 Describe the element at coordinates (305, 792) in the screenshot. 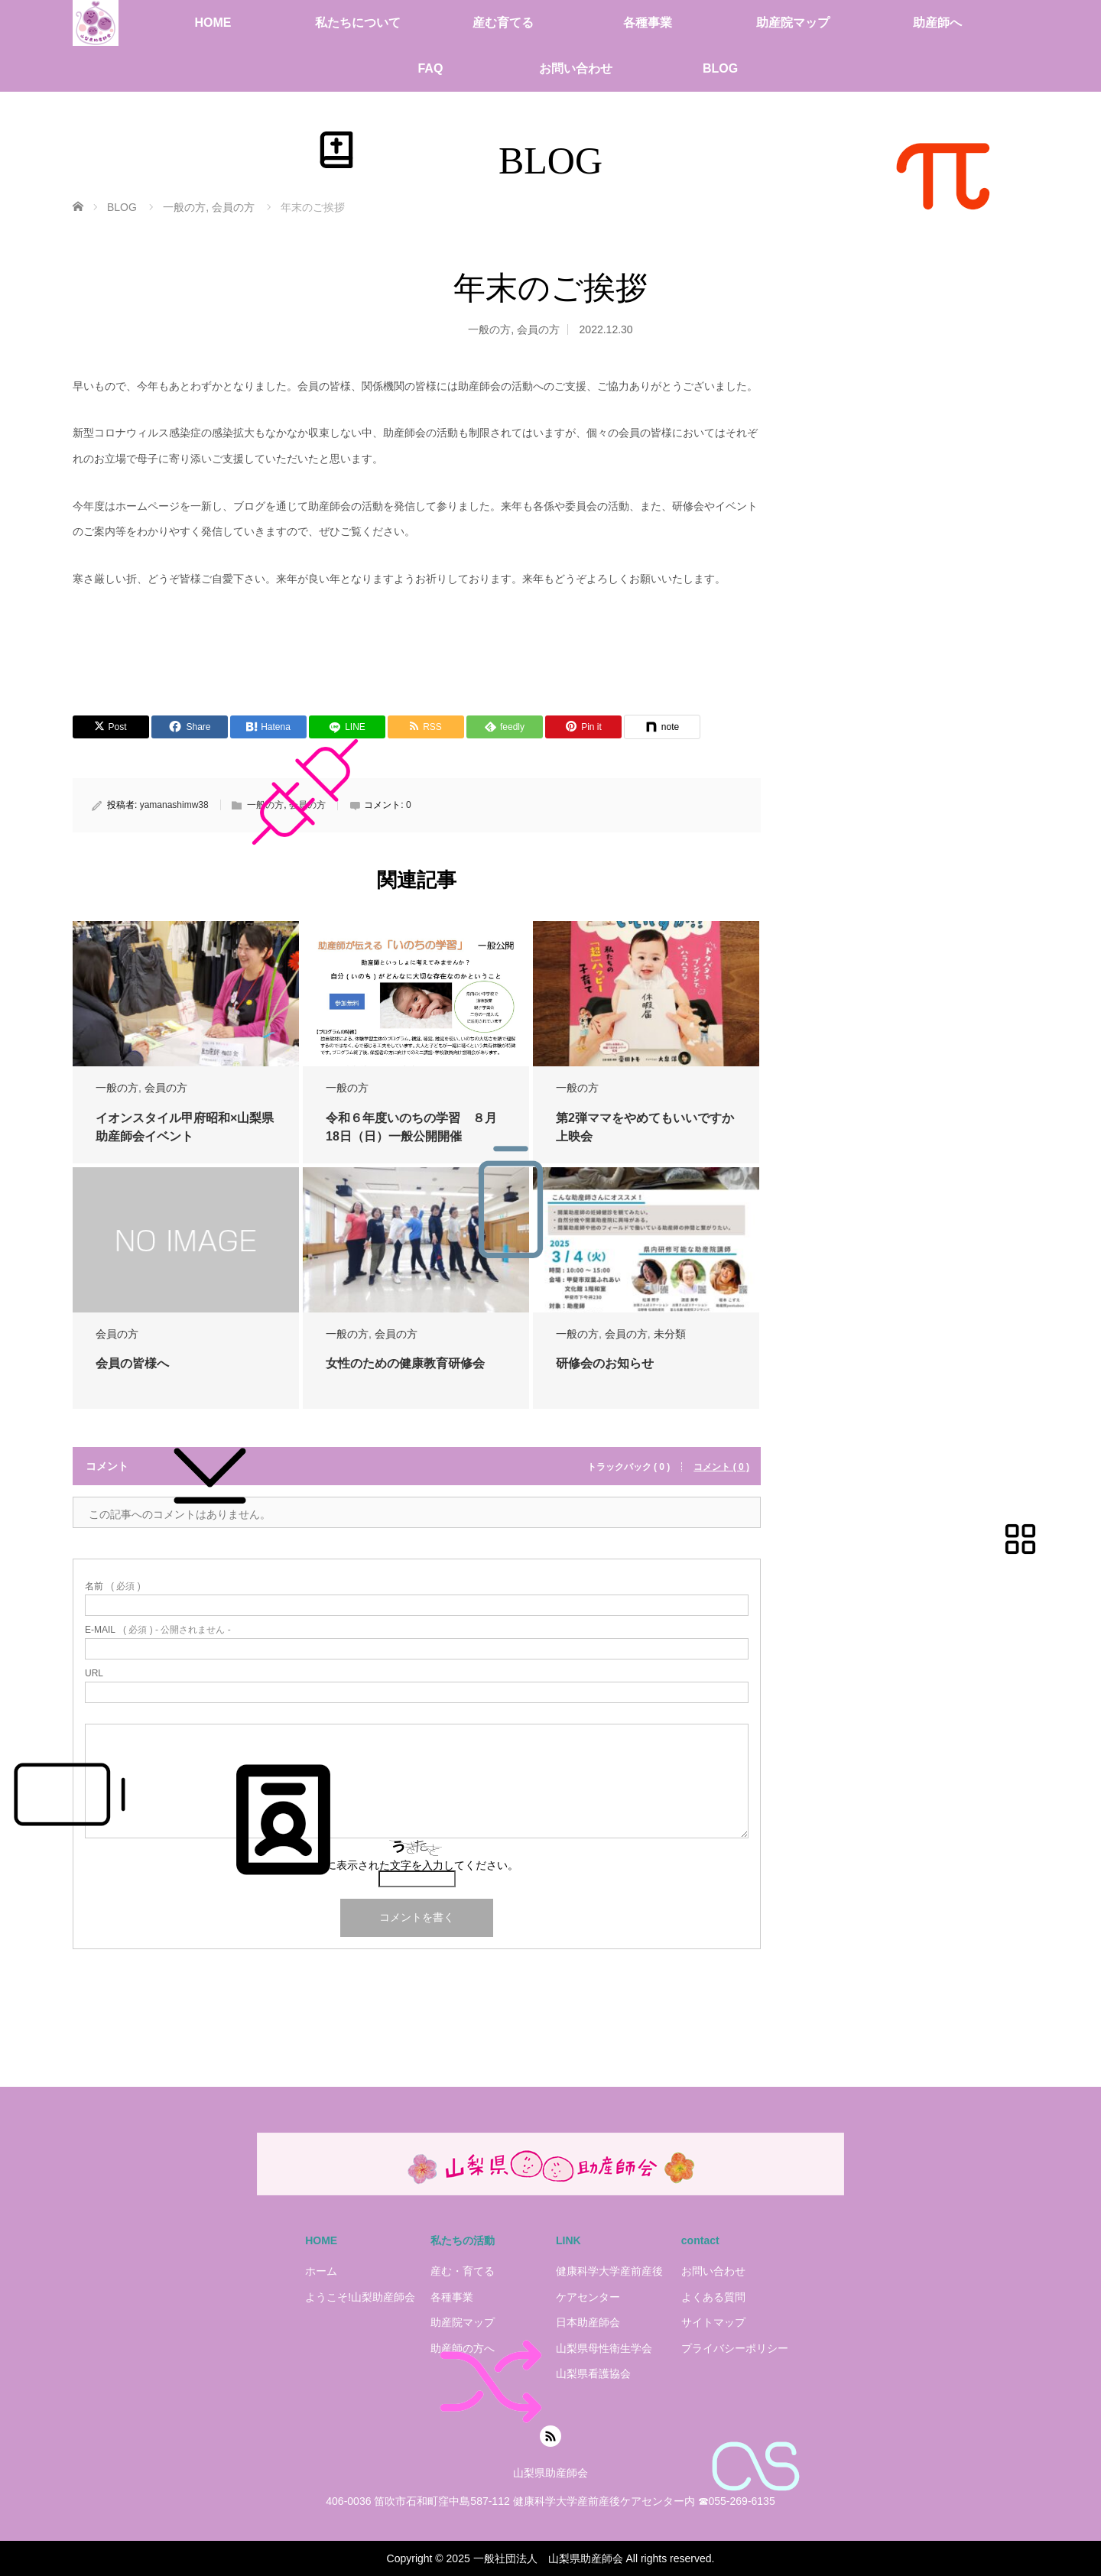

I see `connect or establish a connection between devices` at that location.